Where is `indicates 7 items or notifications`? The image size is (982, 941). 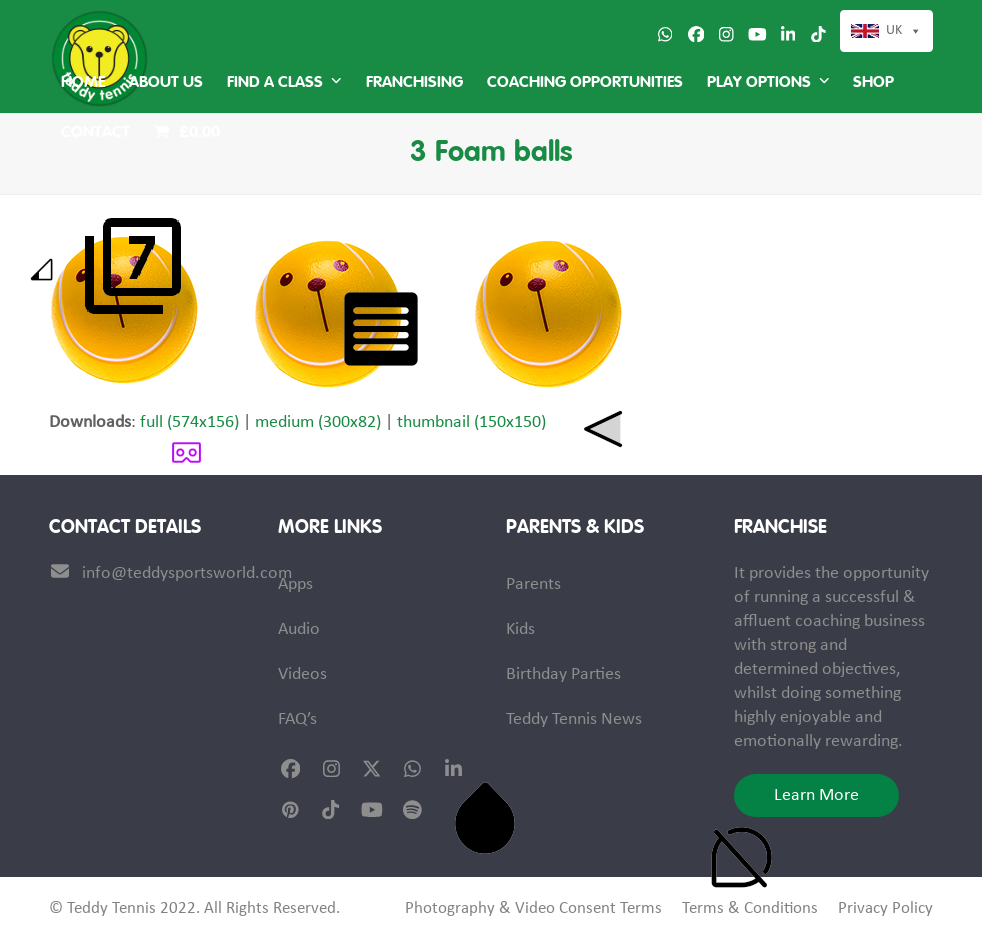
indicates 7 items or notifications is located at coordinates (133, 266).